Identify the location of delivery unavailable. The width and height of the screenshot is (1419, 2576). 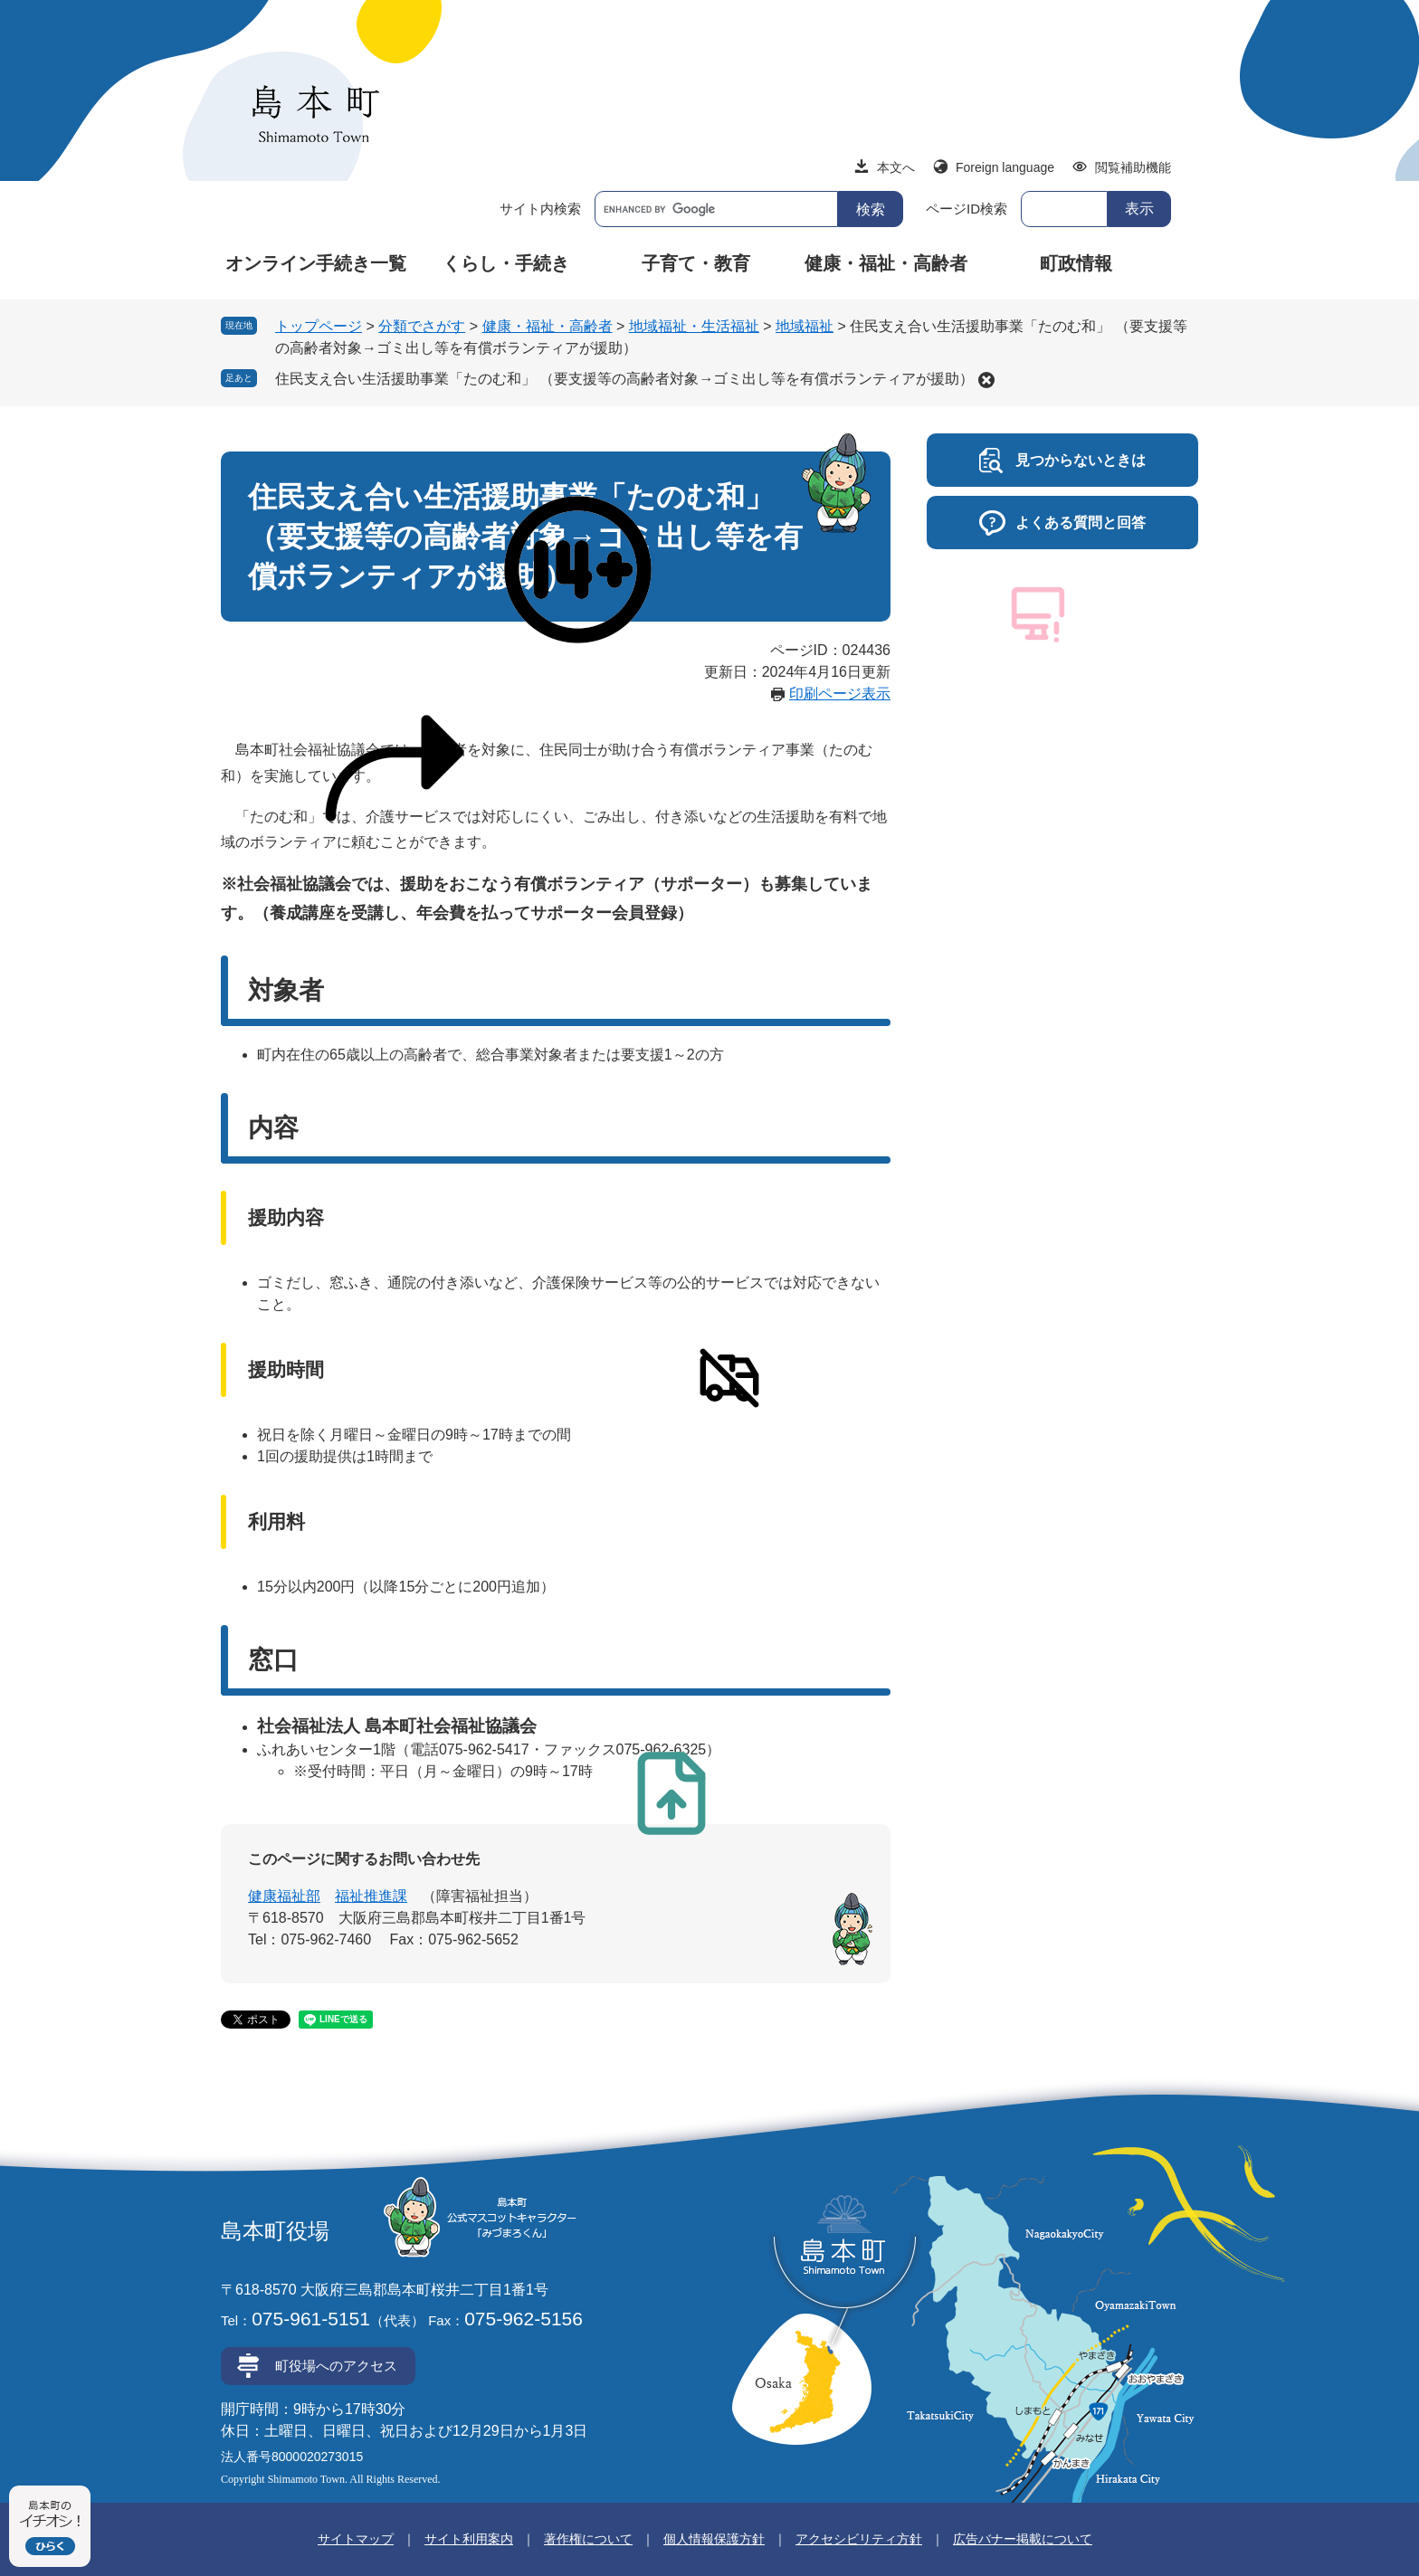
(729, 1378).